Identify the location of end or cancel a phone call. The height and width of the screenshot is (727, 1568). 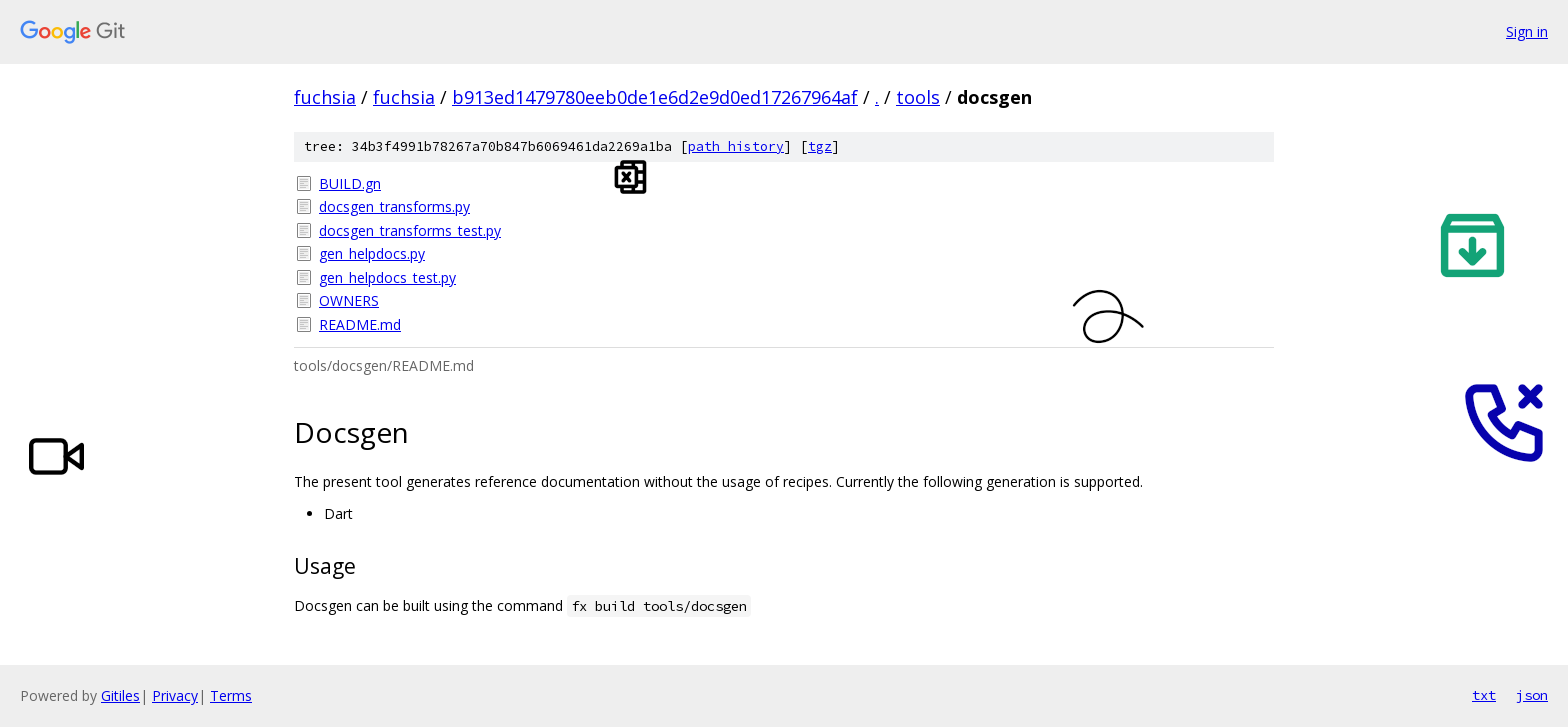
(1506, 421).